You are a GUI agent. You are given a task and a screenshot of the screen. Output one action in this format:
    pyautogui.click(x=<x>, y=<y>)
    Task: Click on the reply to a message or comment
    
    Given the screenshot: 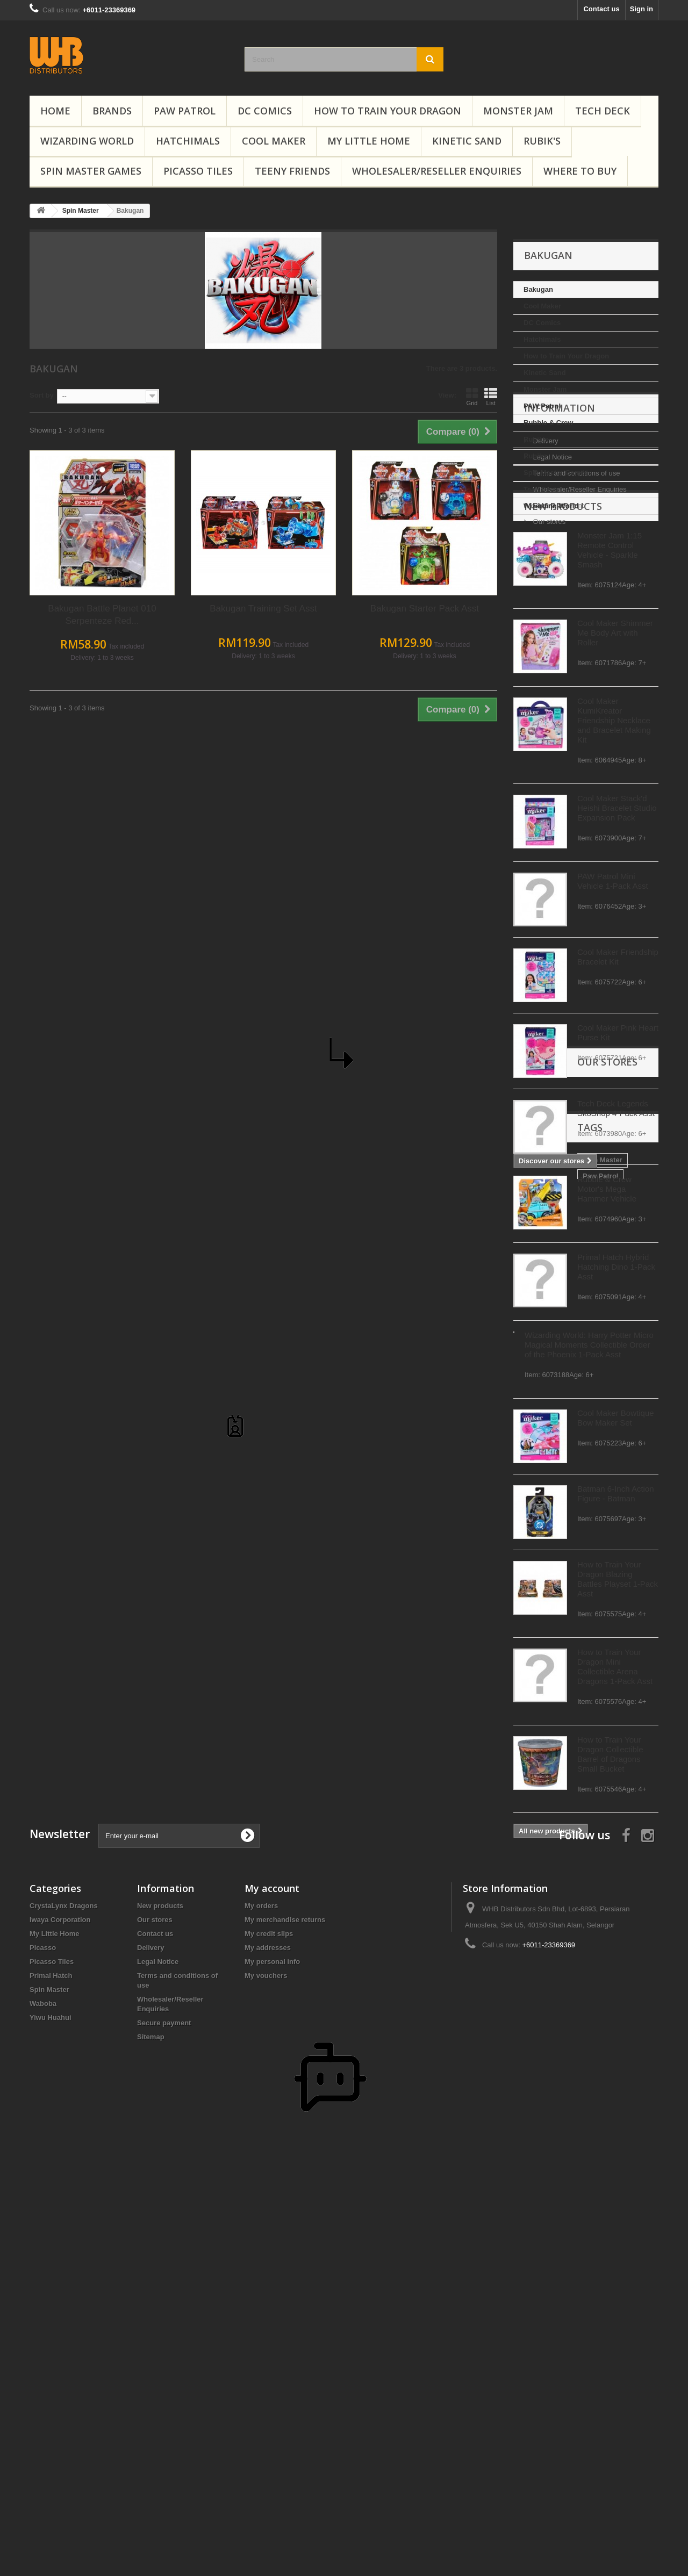 What is the action you would take?
    pyautogui.click(x=339, y=1053)
    